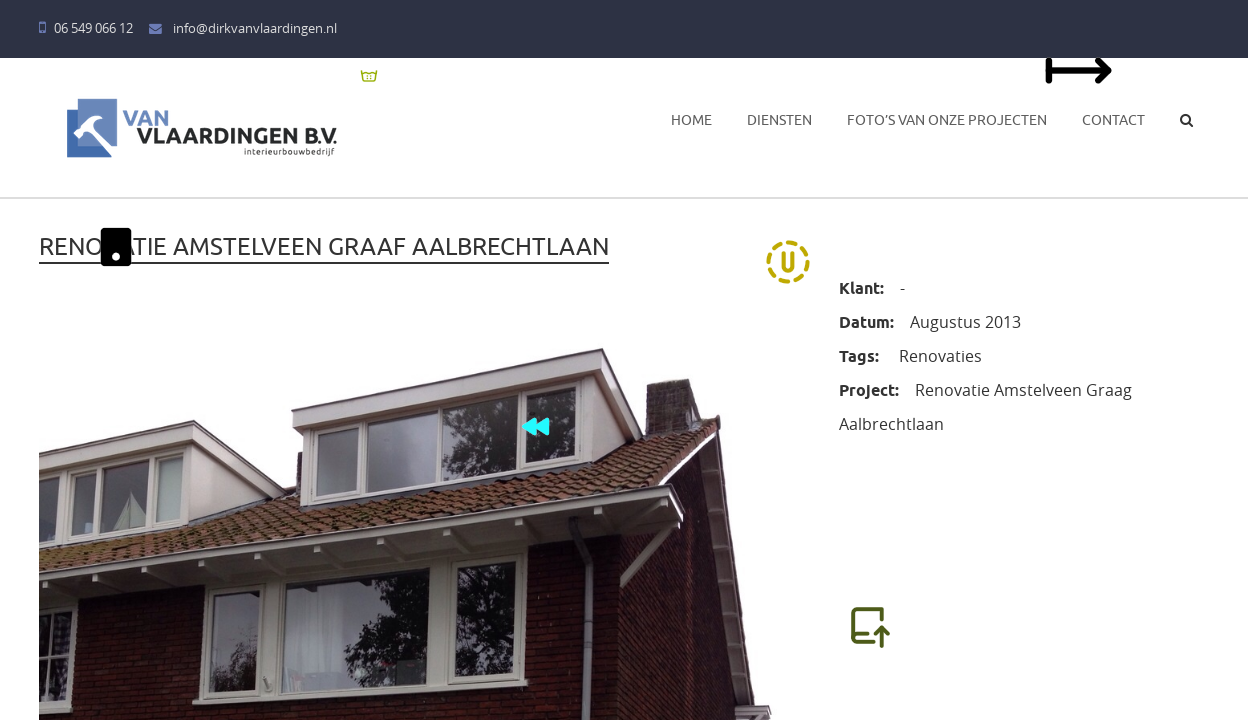  What do you see at coordinates (1078, 70) in the screenshot?
I see `move item to the end of a list` at bounding box center [1078, 70].